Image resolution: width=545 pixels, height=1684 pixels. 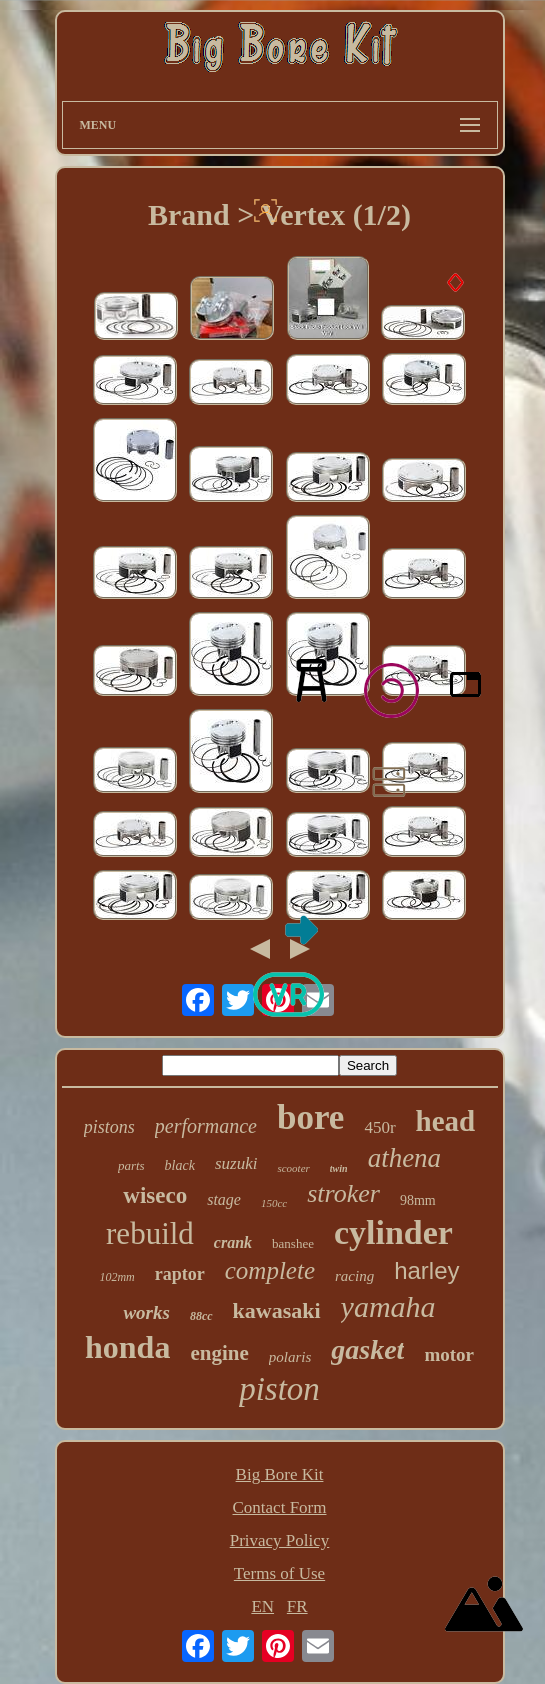 What do you see at coordinates (389, 782) in the screenshot?
I see `access storage or server settings` at bounding box center [389, 782].